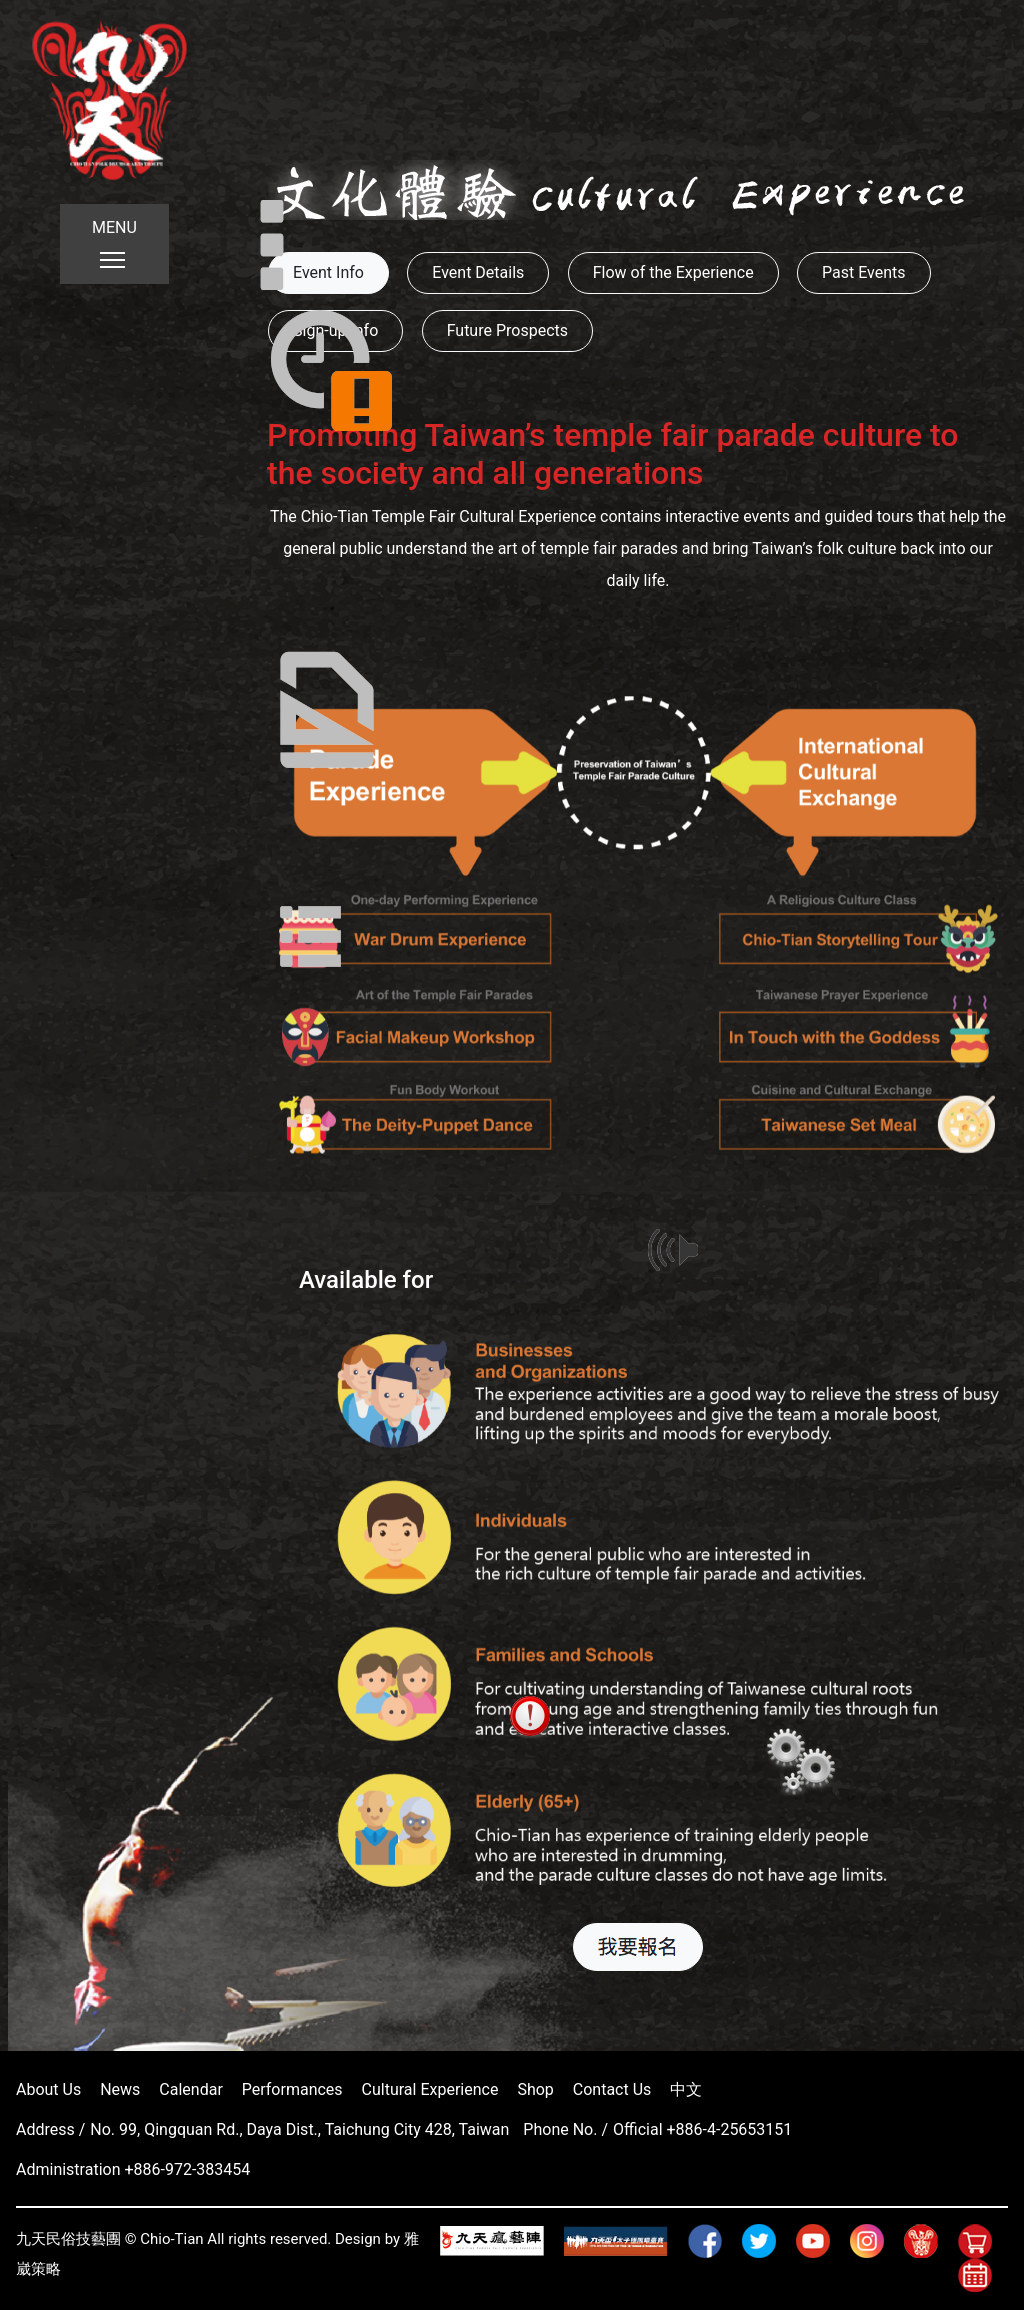  I want to click on indicates an upcoming appointment or event, so click(331, 370).